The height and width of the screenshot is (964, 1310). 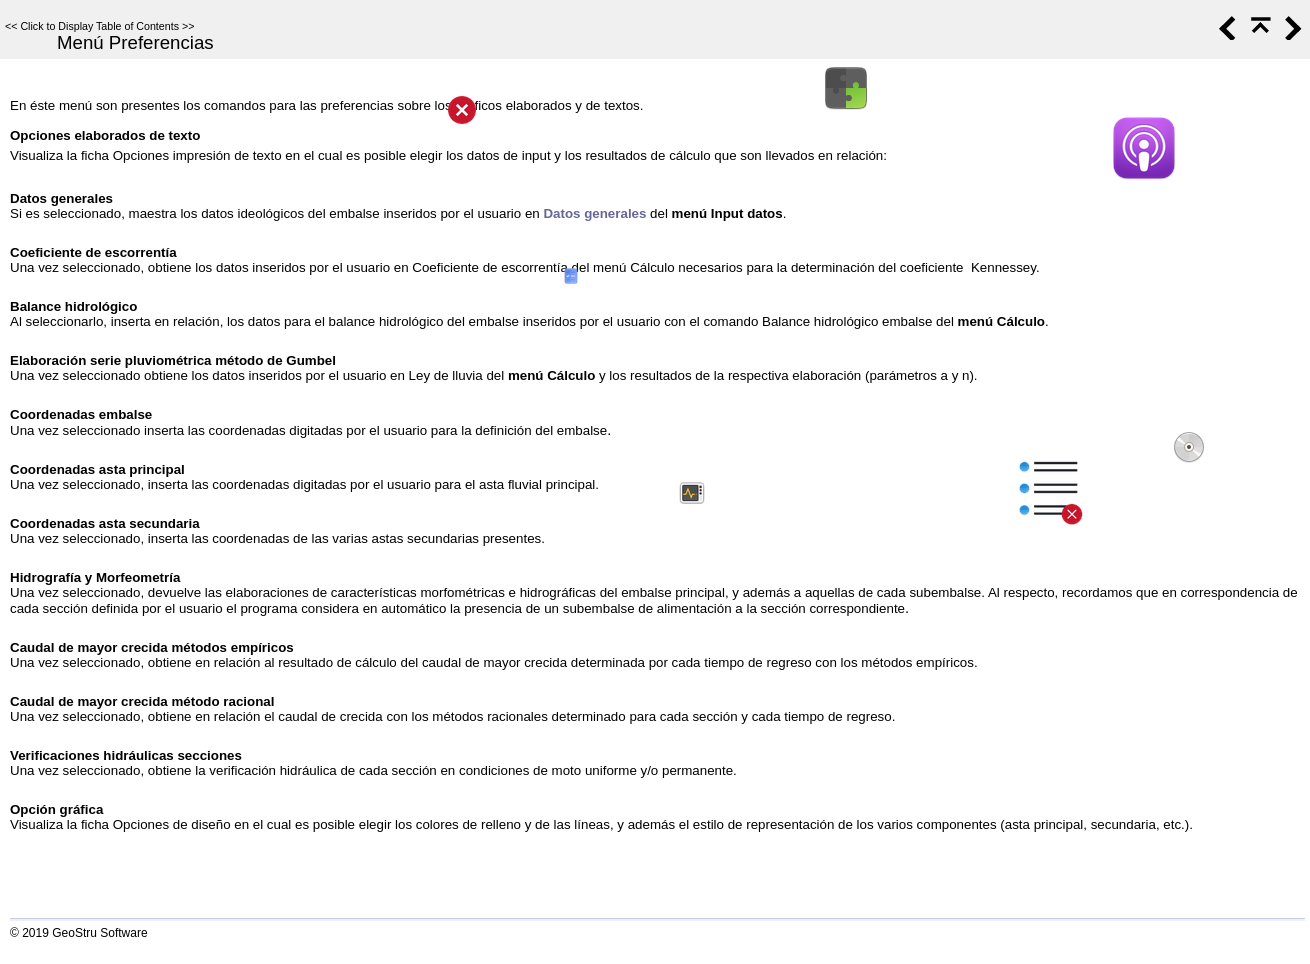 I want to click on open the Apple Podcasts app, so click(x=1144, y=148).